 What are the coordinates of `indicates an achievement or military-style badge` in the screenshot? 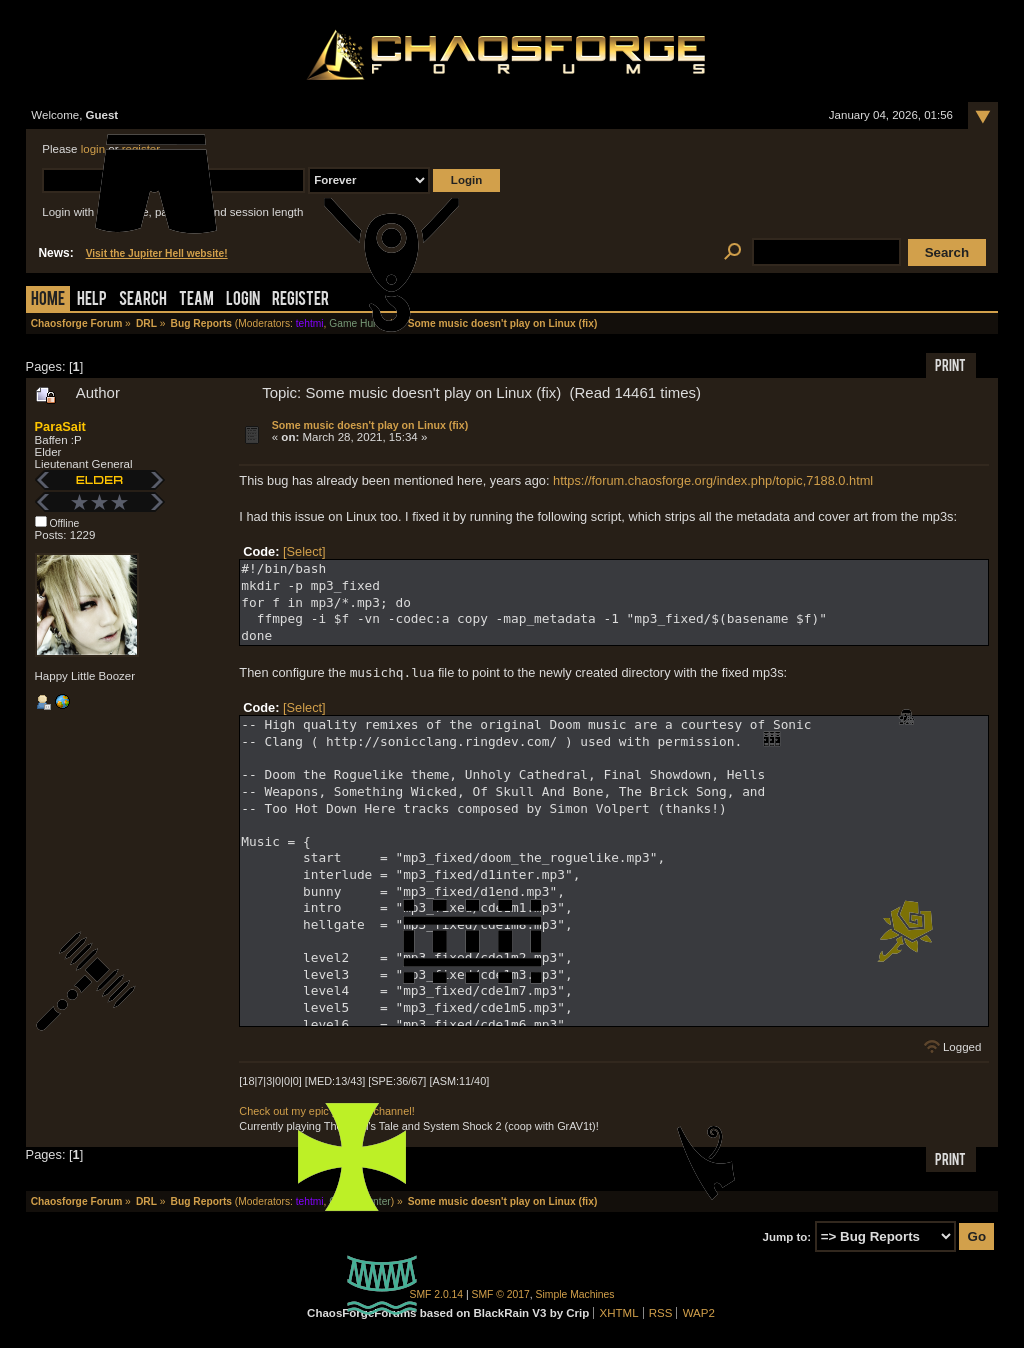 It's located at (352, 1157).